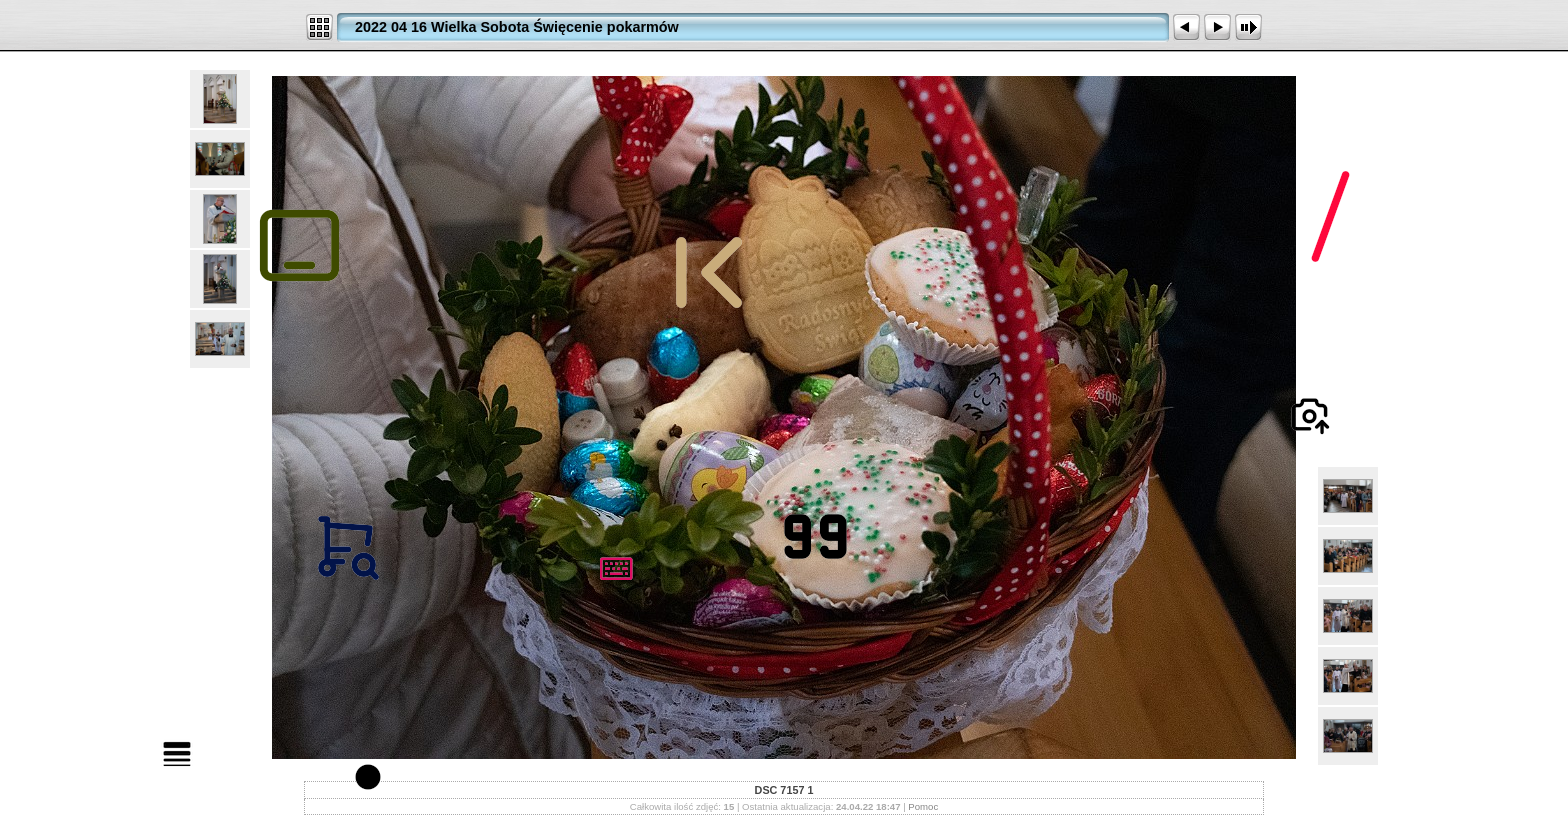 The height and width of the screenshot is (825, 1568). What do you see at coordinates (1309, 414) in the screenshot?
I see `upload a photo from your camera` at bounding box center [1309, 414].